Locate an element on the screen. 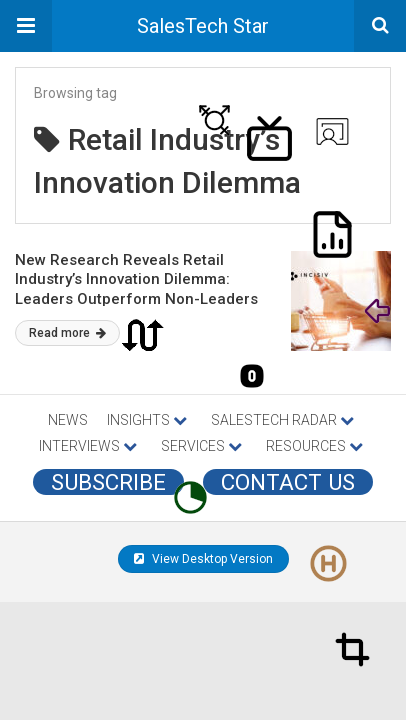 The height and width of the screenshot is (720, 406). navigate to section H or category H is located at coordinates (328, 563).